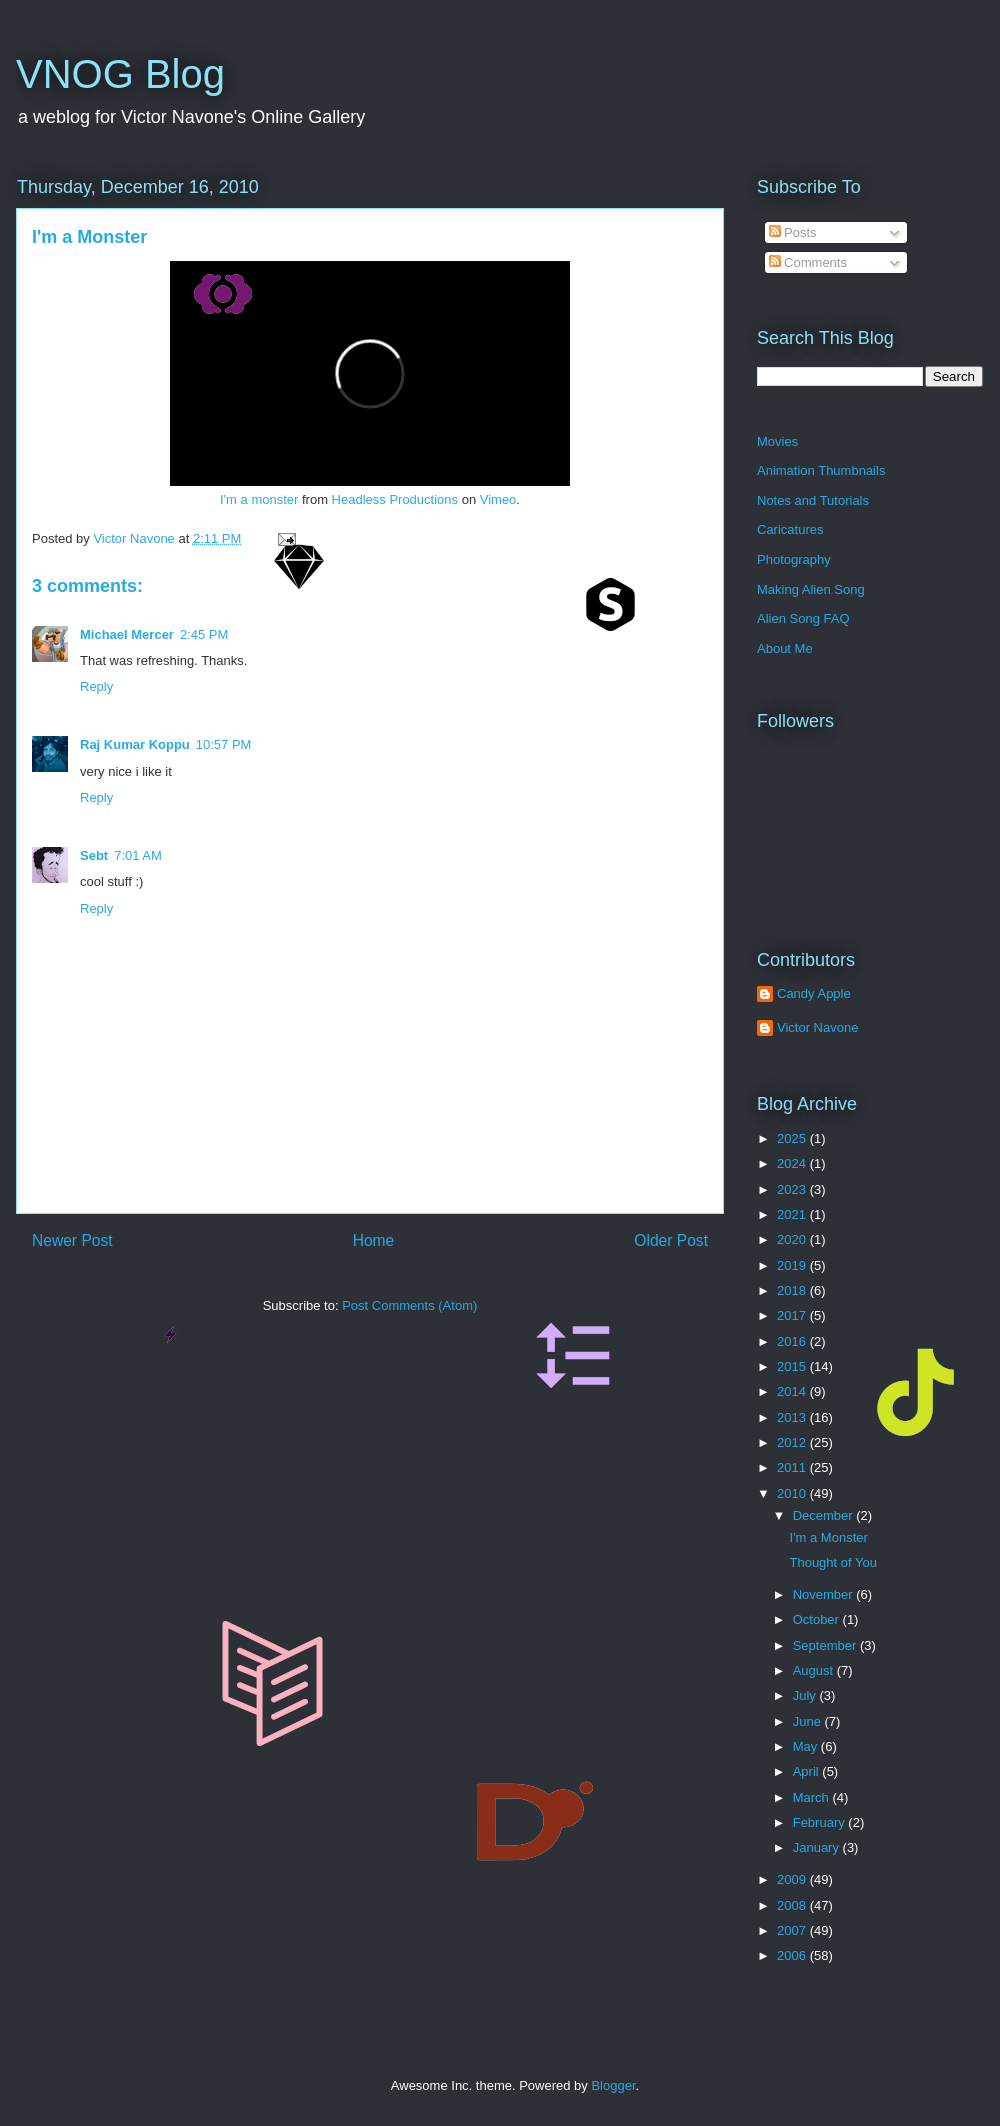 Image resolution: width=1000 pixels, height=2126 pixels. I want to click on visit the SPOJ competitive programming platform, so click(610, 604).